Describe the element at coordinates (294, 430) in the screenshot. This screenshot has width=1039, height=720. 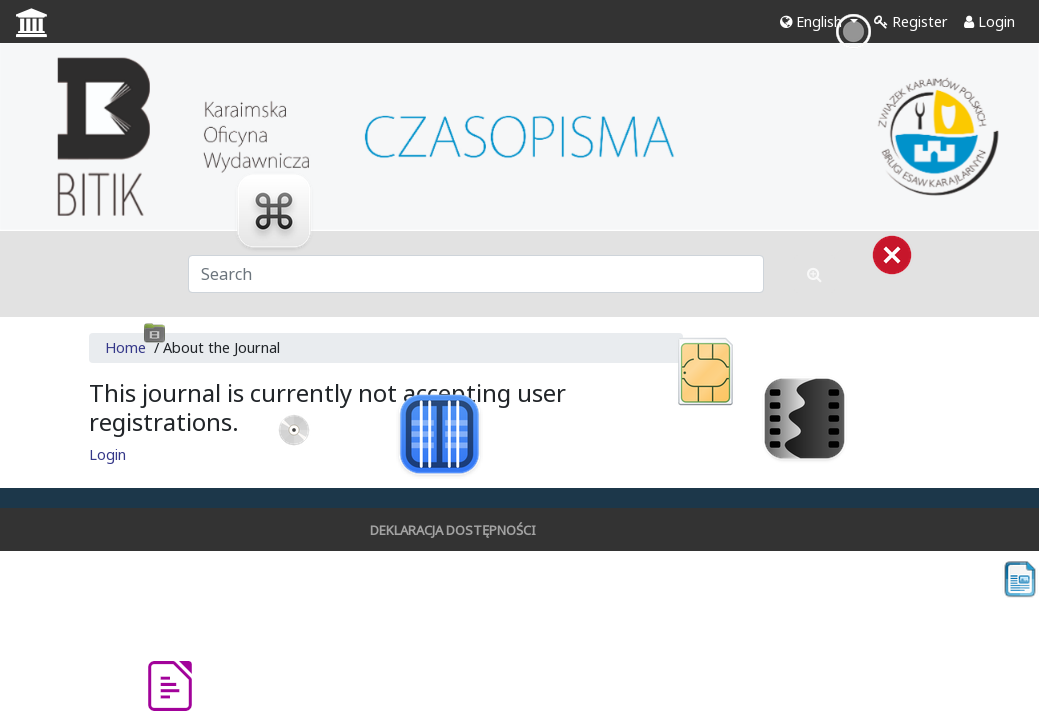
I see `access CD/DVD drive contents` at that location.